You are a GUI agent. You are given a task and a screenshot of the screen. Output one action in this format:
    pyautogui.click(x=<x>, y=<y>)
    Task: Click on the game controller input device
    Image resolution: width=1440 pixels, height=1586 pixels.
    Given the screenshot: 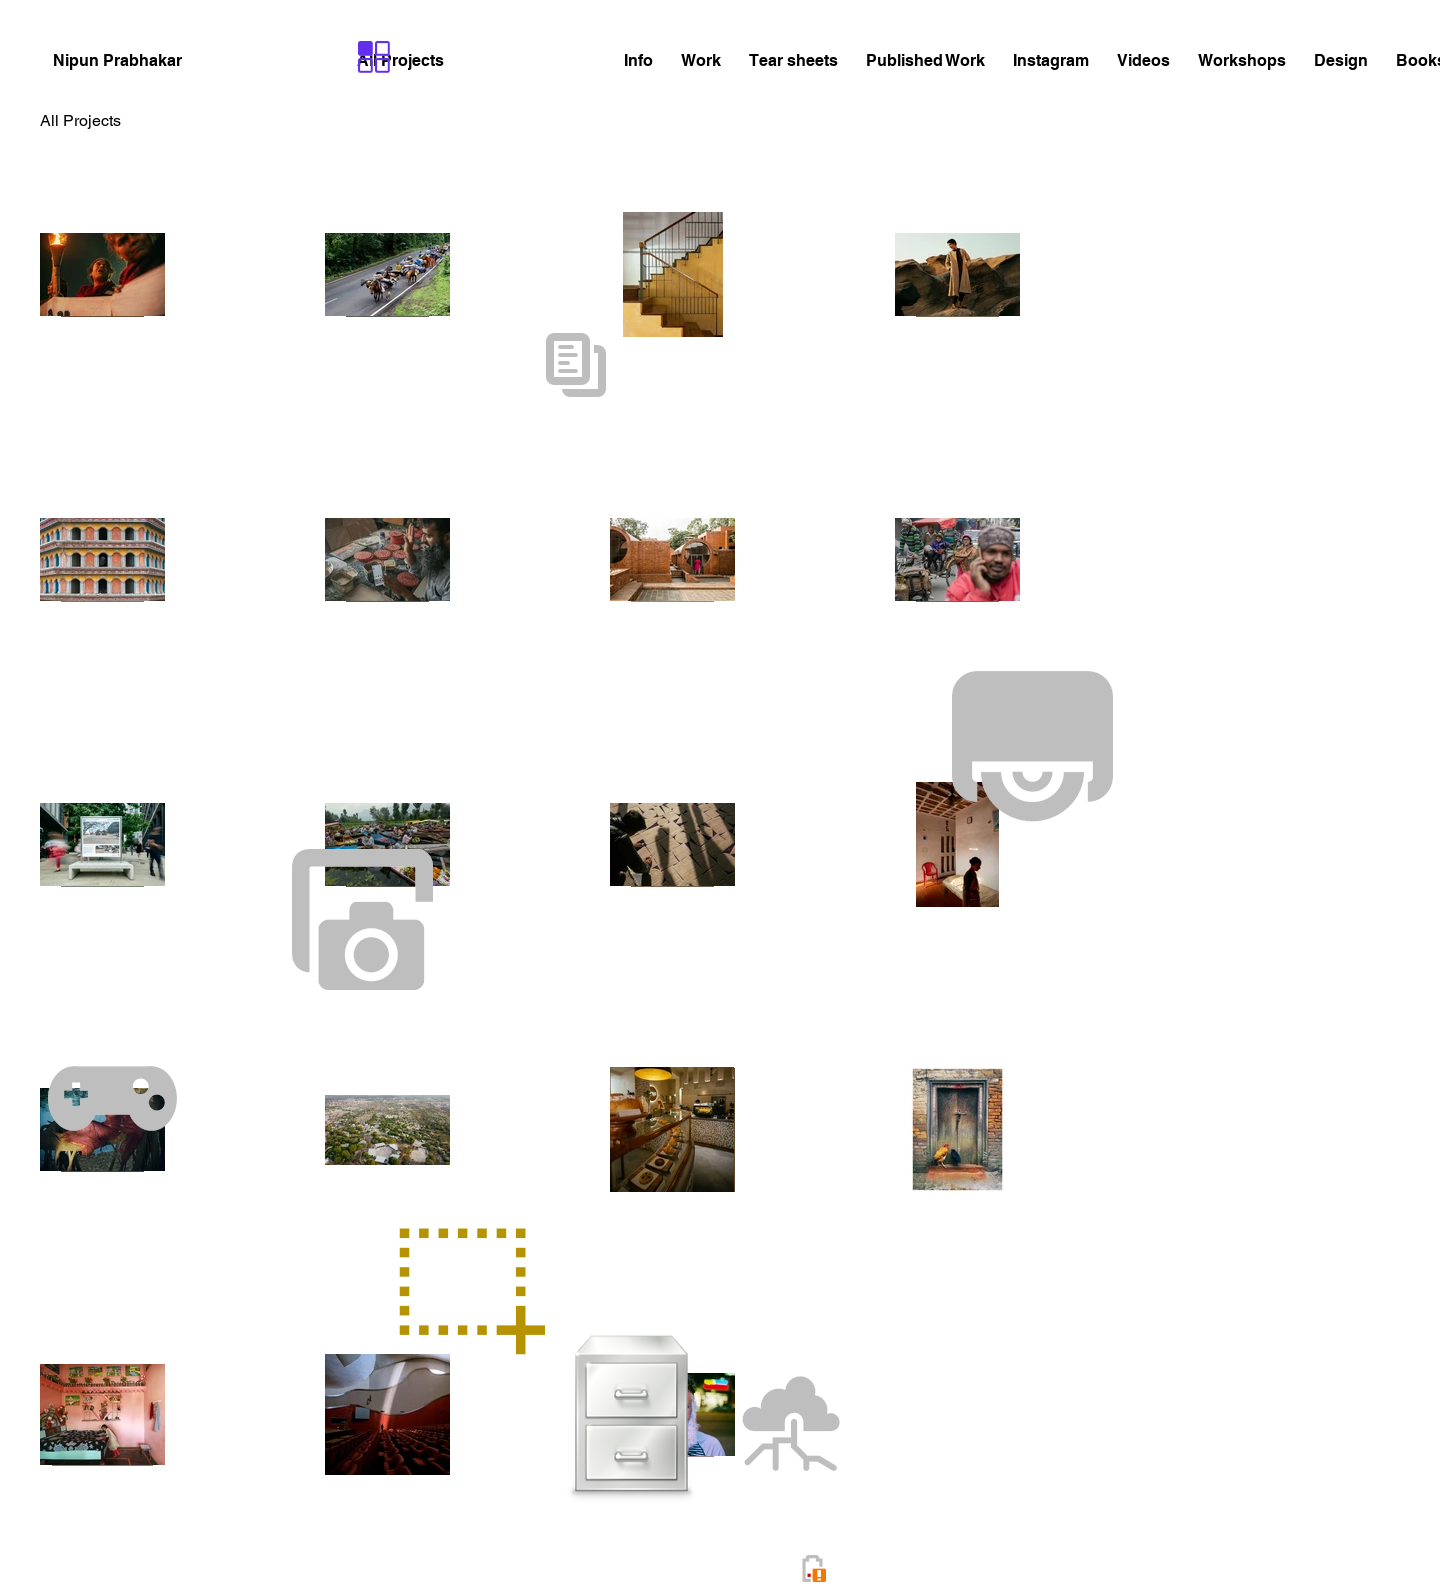 What is the action you would take?
    pyautogui.click(x=112, y=1098)
    